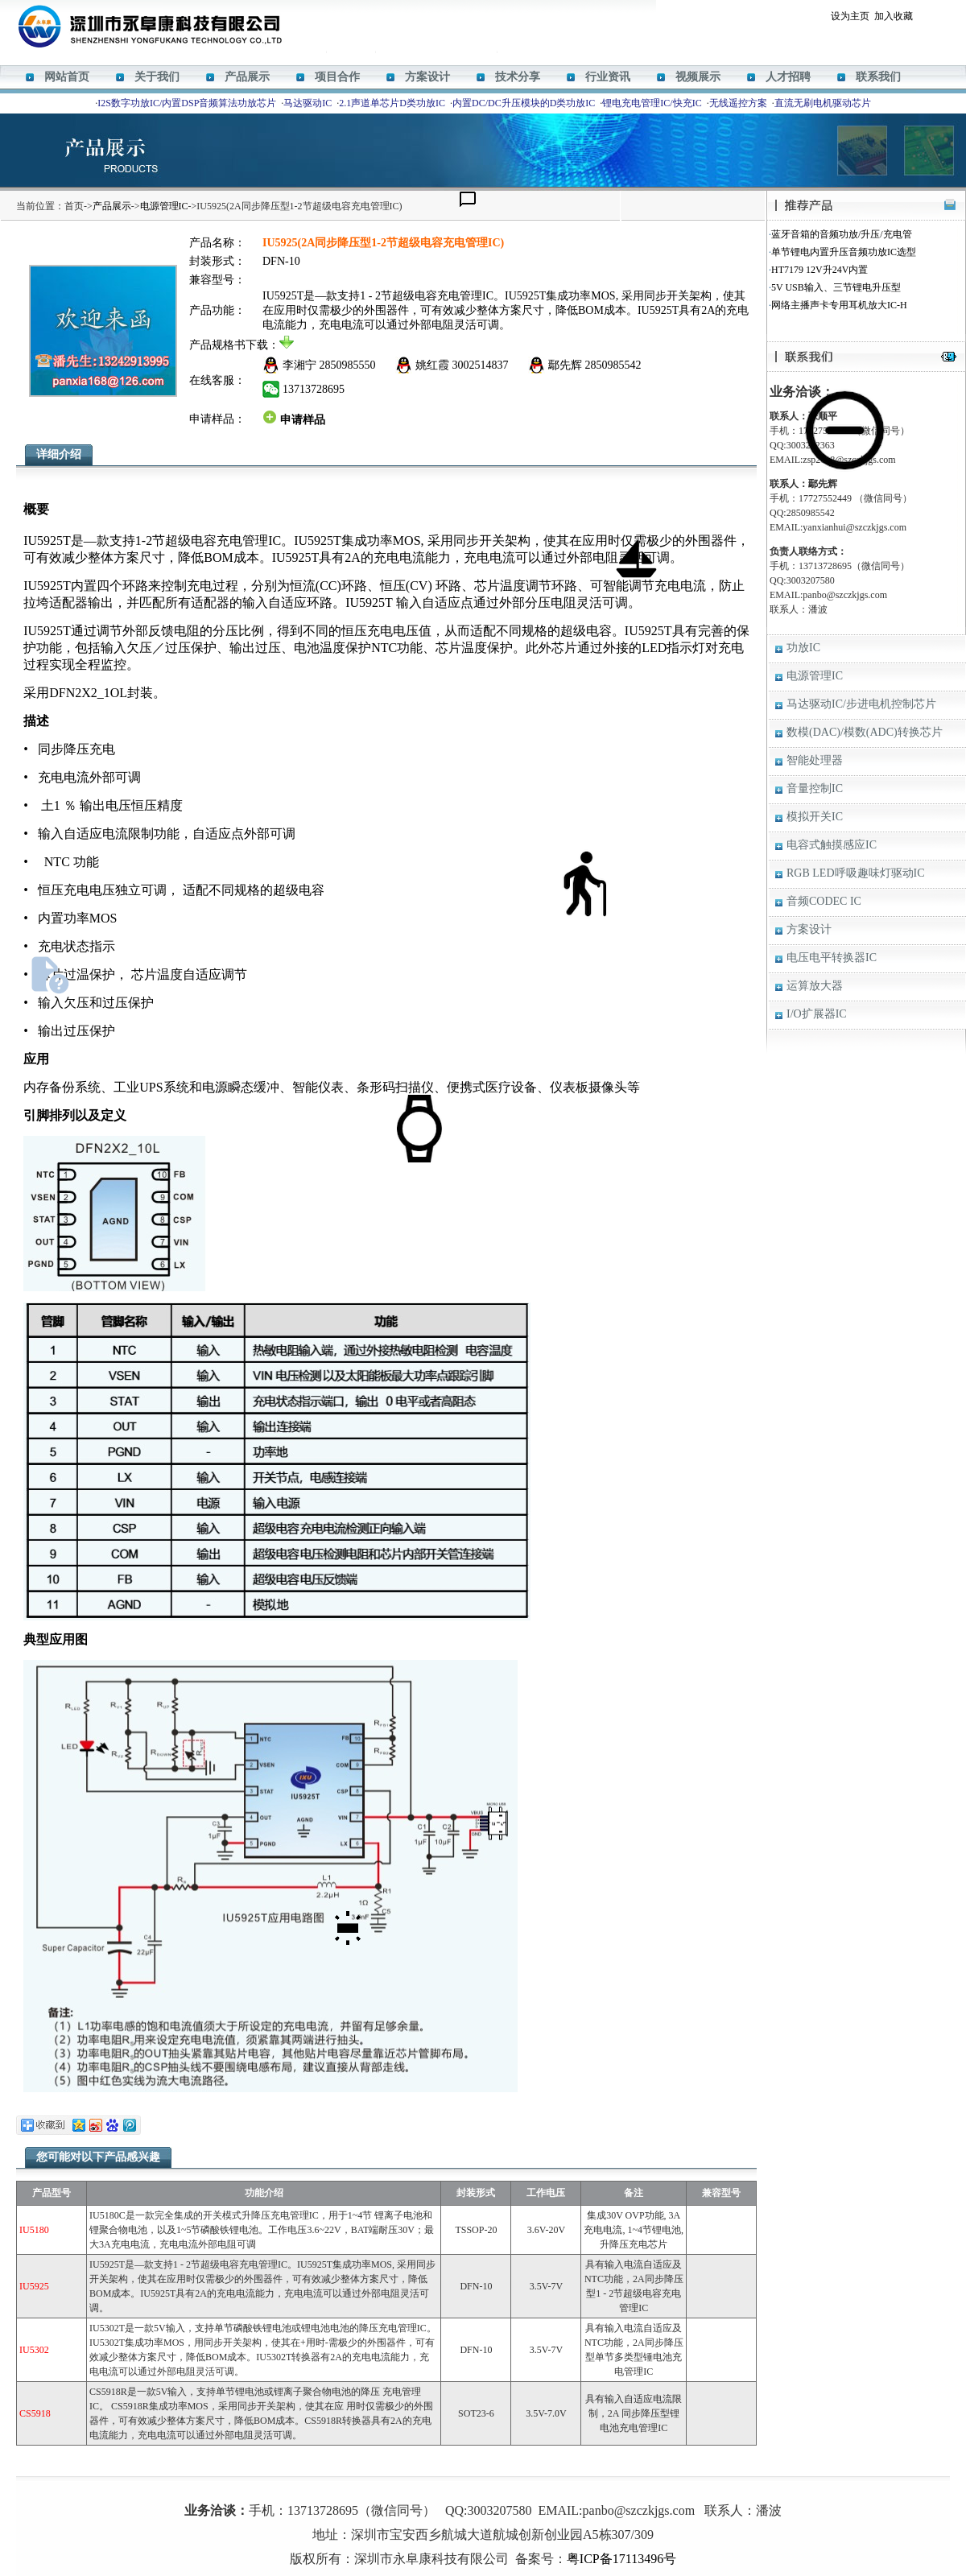 The width and height of the screenshot is (966, 2576). Describe the element at coordinates (419, 1129) in the screenshot. I see `access smartwatch settings or companion app` at that location.